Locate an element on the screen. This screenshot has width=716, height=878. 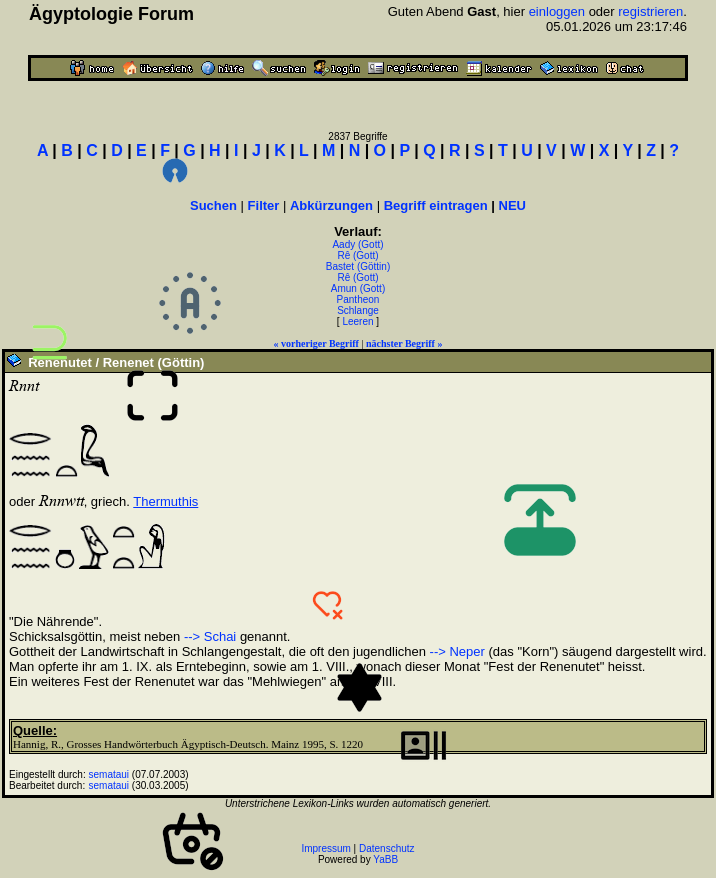
indicates jewish or hebrew content is located at coordinates (359, 687).